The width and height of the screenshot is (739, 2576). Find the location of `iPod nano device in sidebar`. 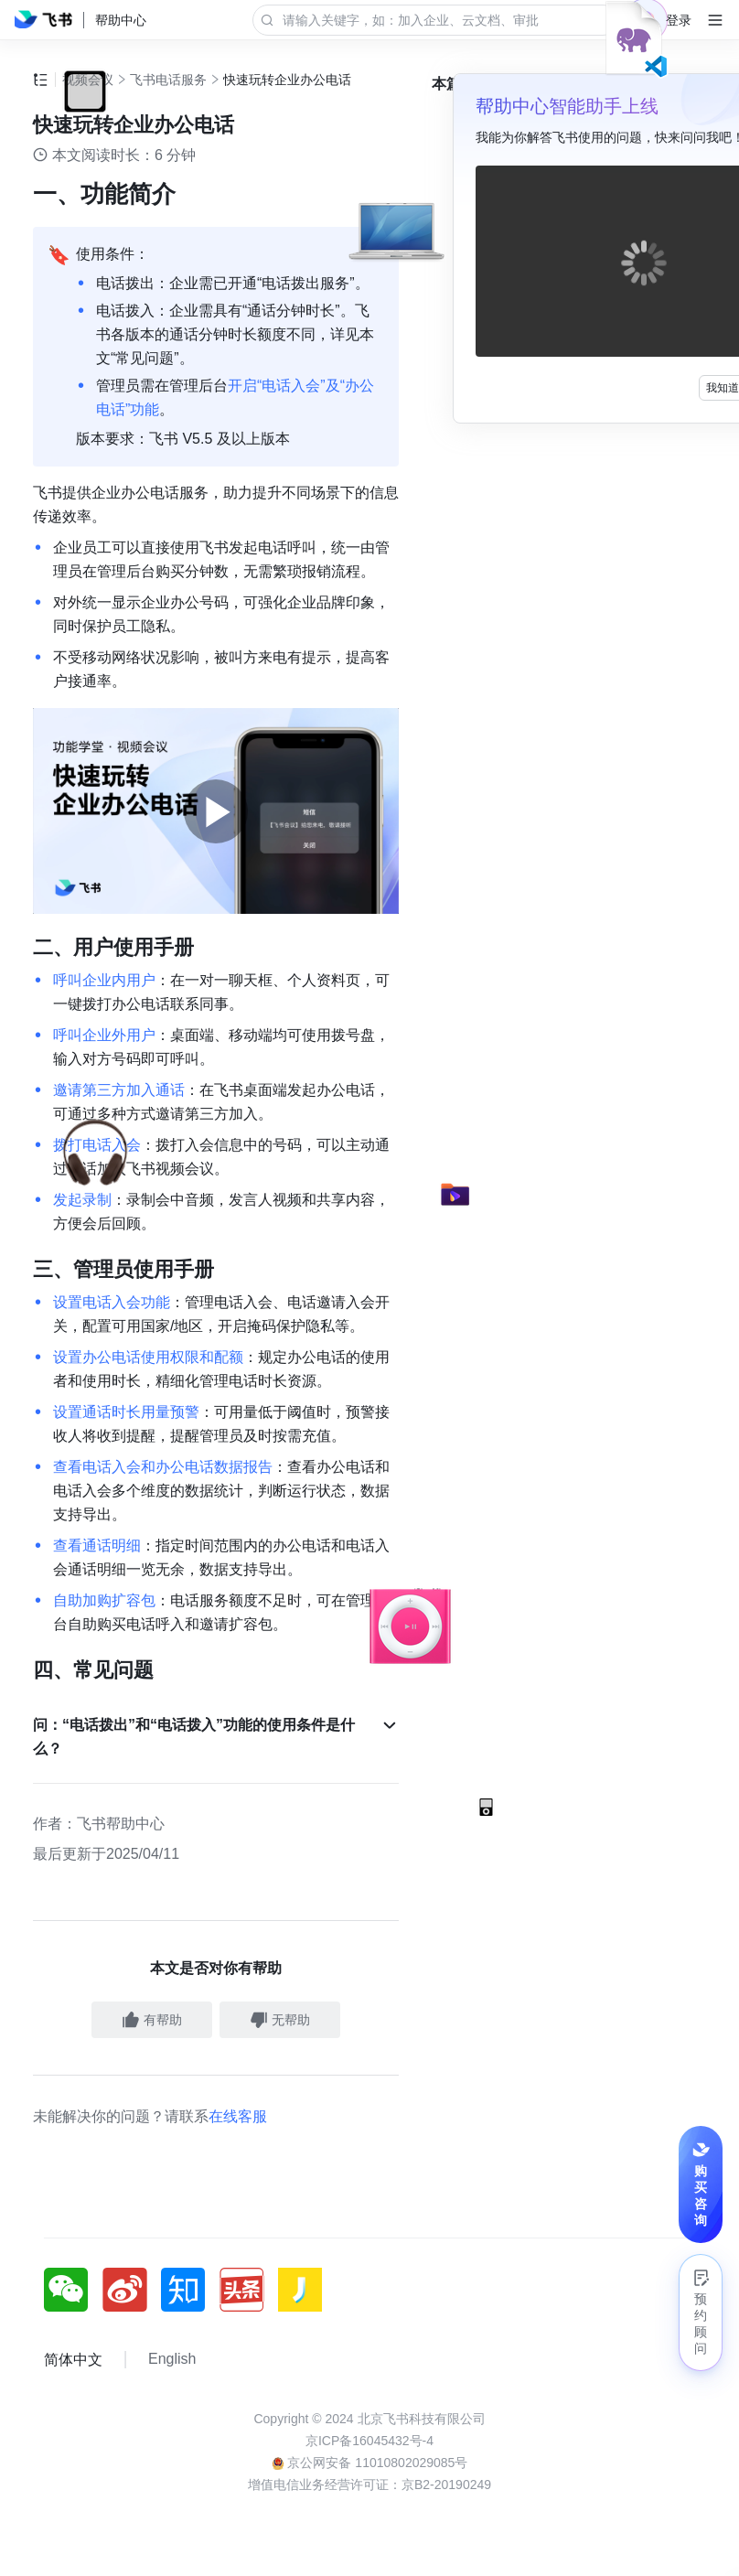

iPod nano device in sidebar is located at coordinates (85, 91).